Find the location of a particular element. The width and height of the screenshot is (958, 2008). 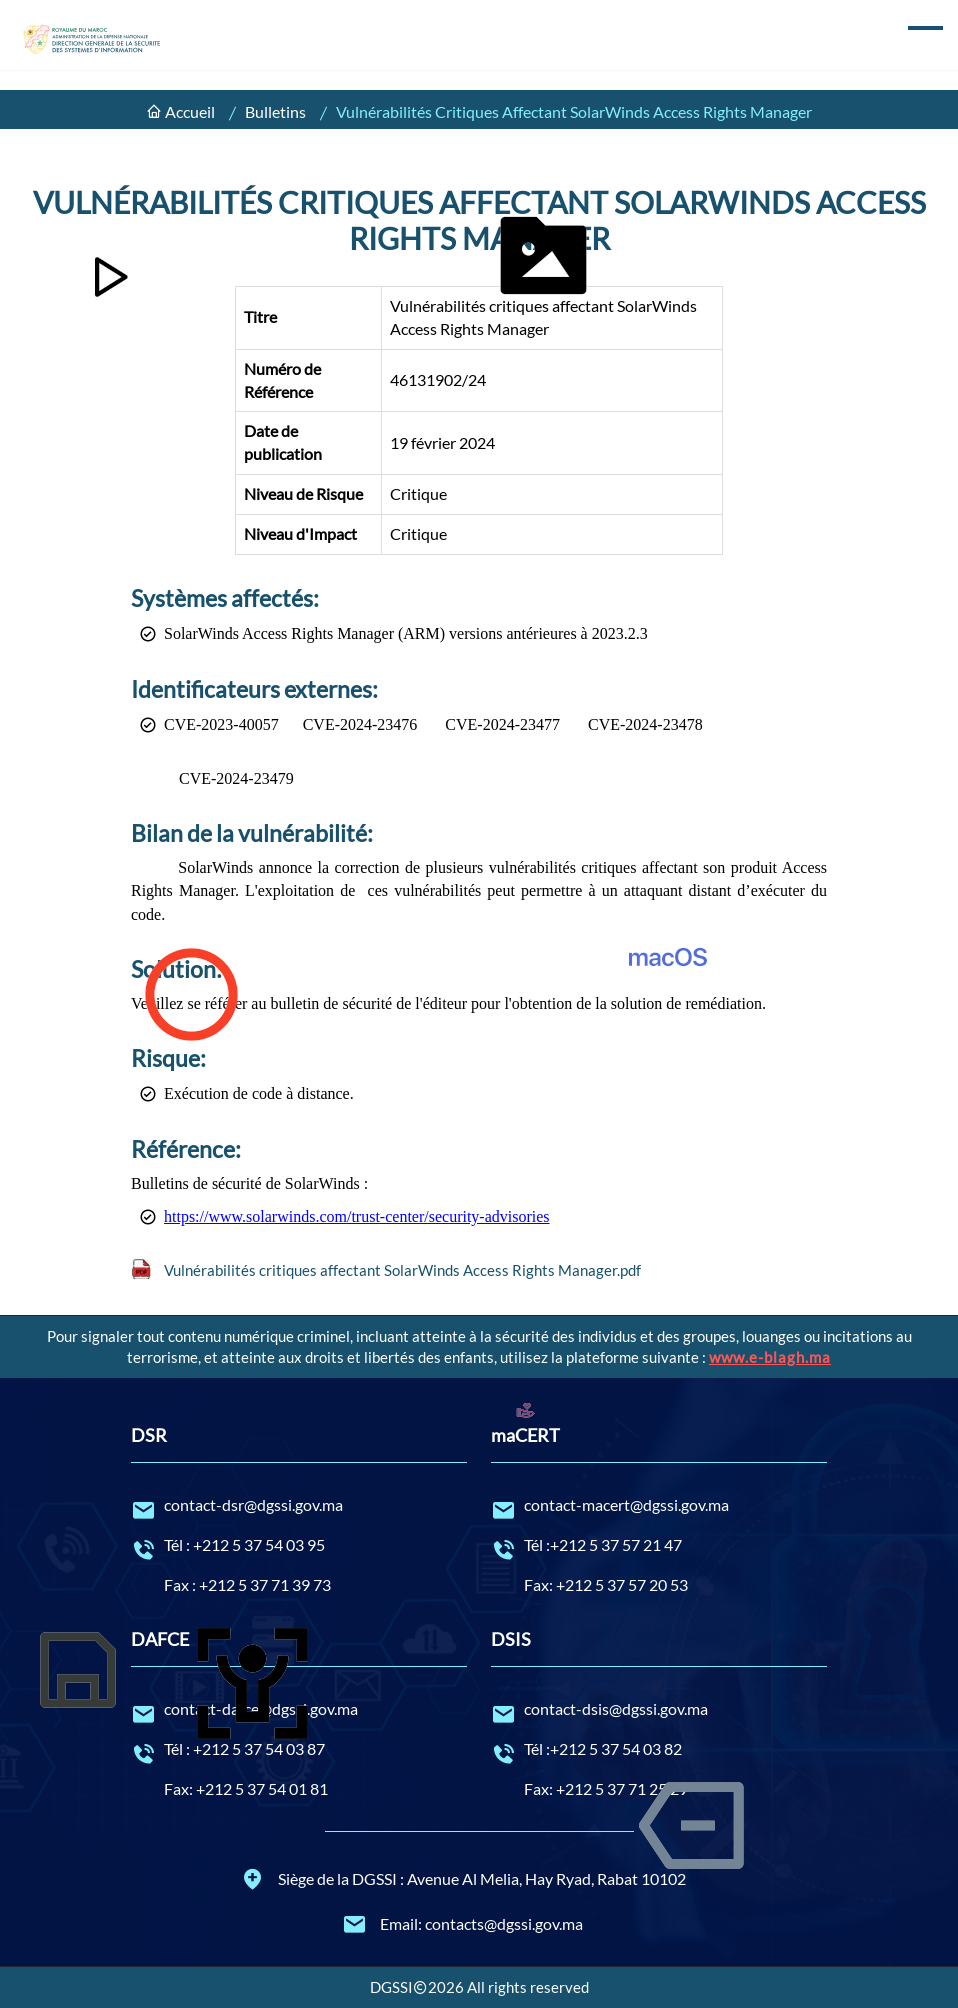

delete previous character or input is located at coordinates (695, 1825).